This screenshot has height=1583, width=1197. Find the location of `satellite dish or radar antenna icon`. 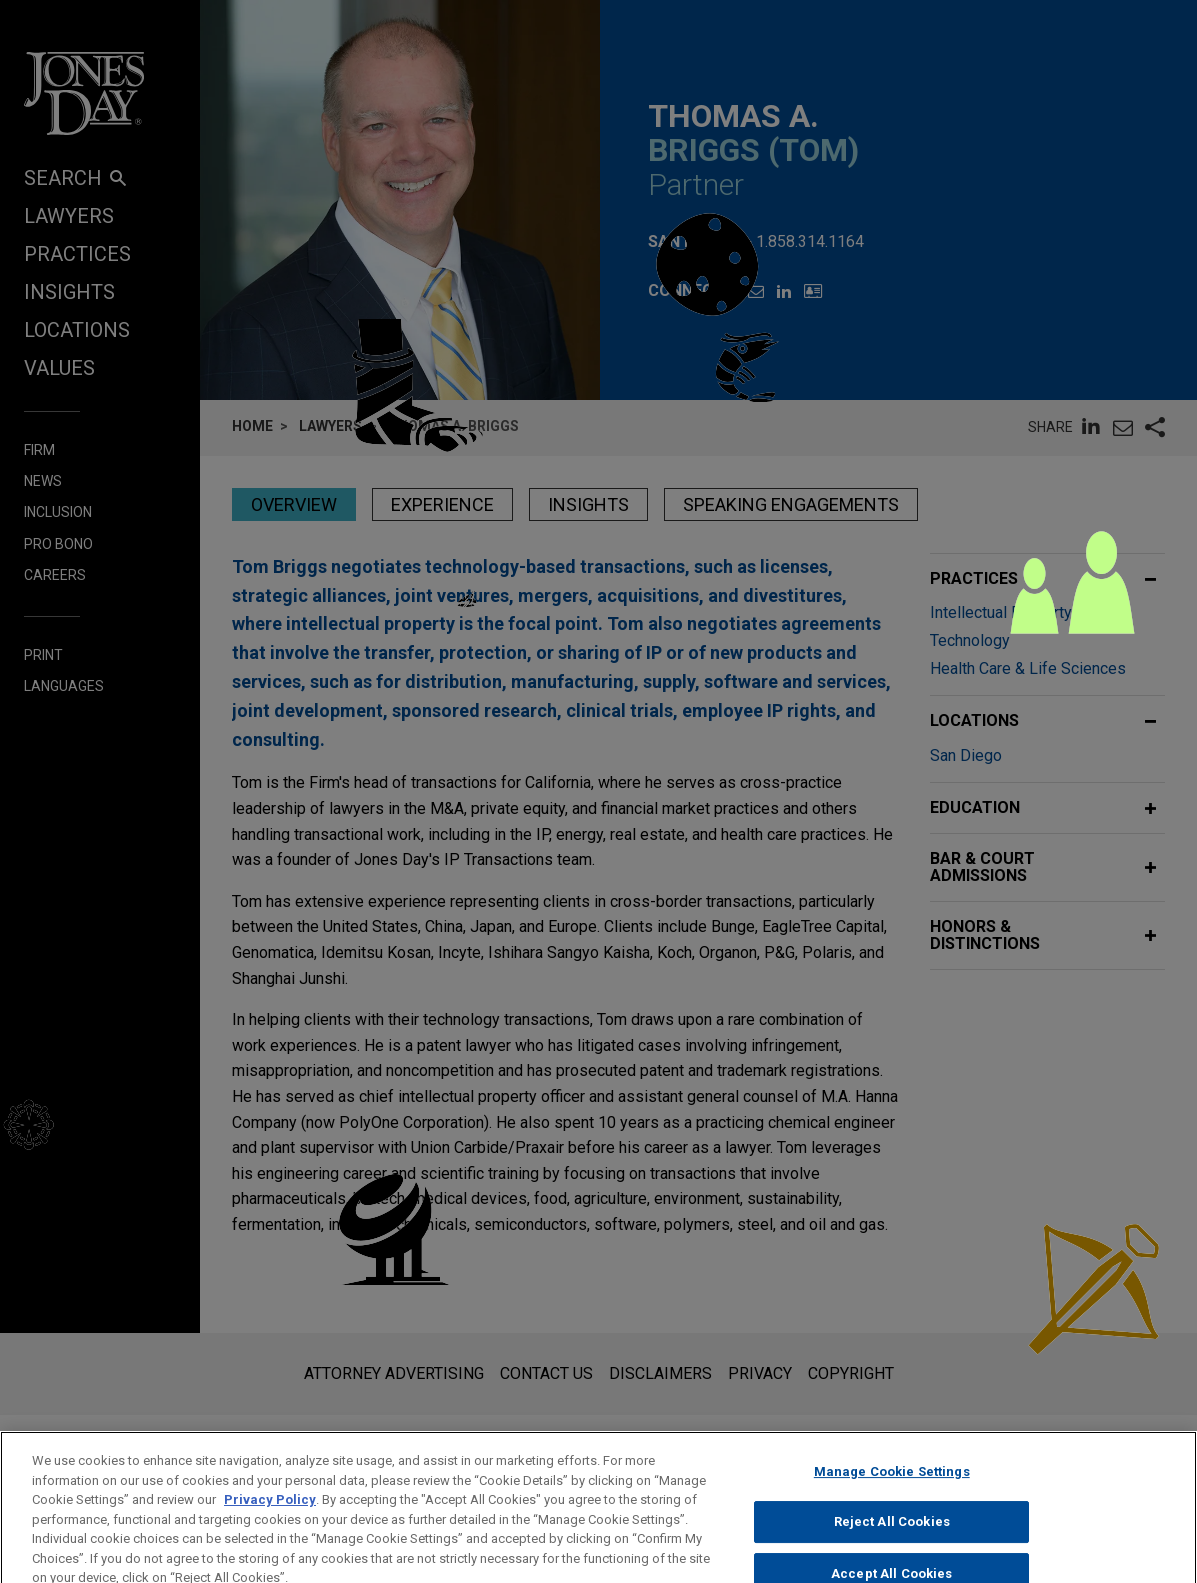

satellite dish or radar antenna icon is located at coordinates (394, 1229).